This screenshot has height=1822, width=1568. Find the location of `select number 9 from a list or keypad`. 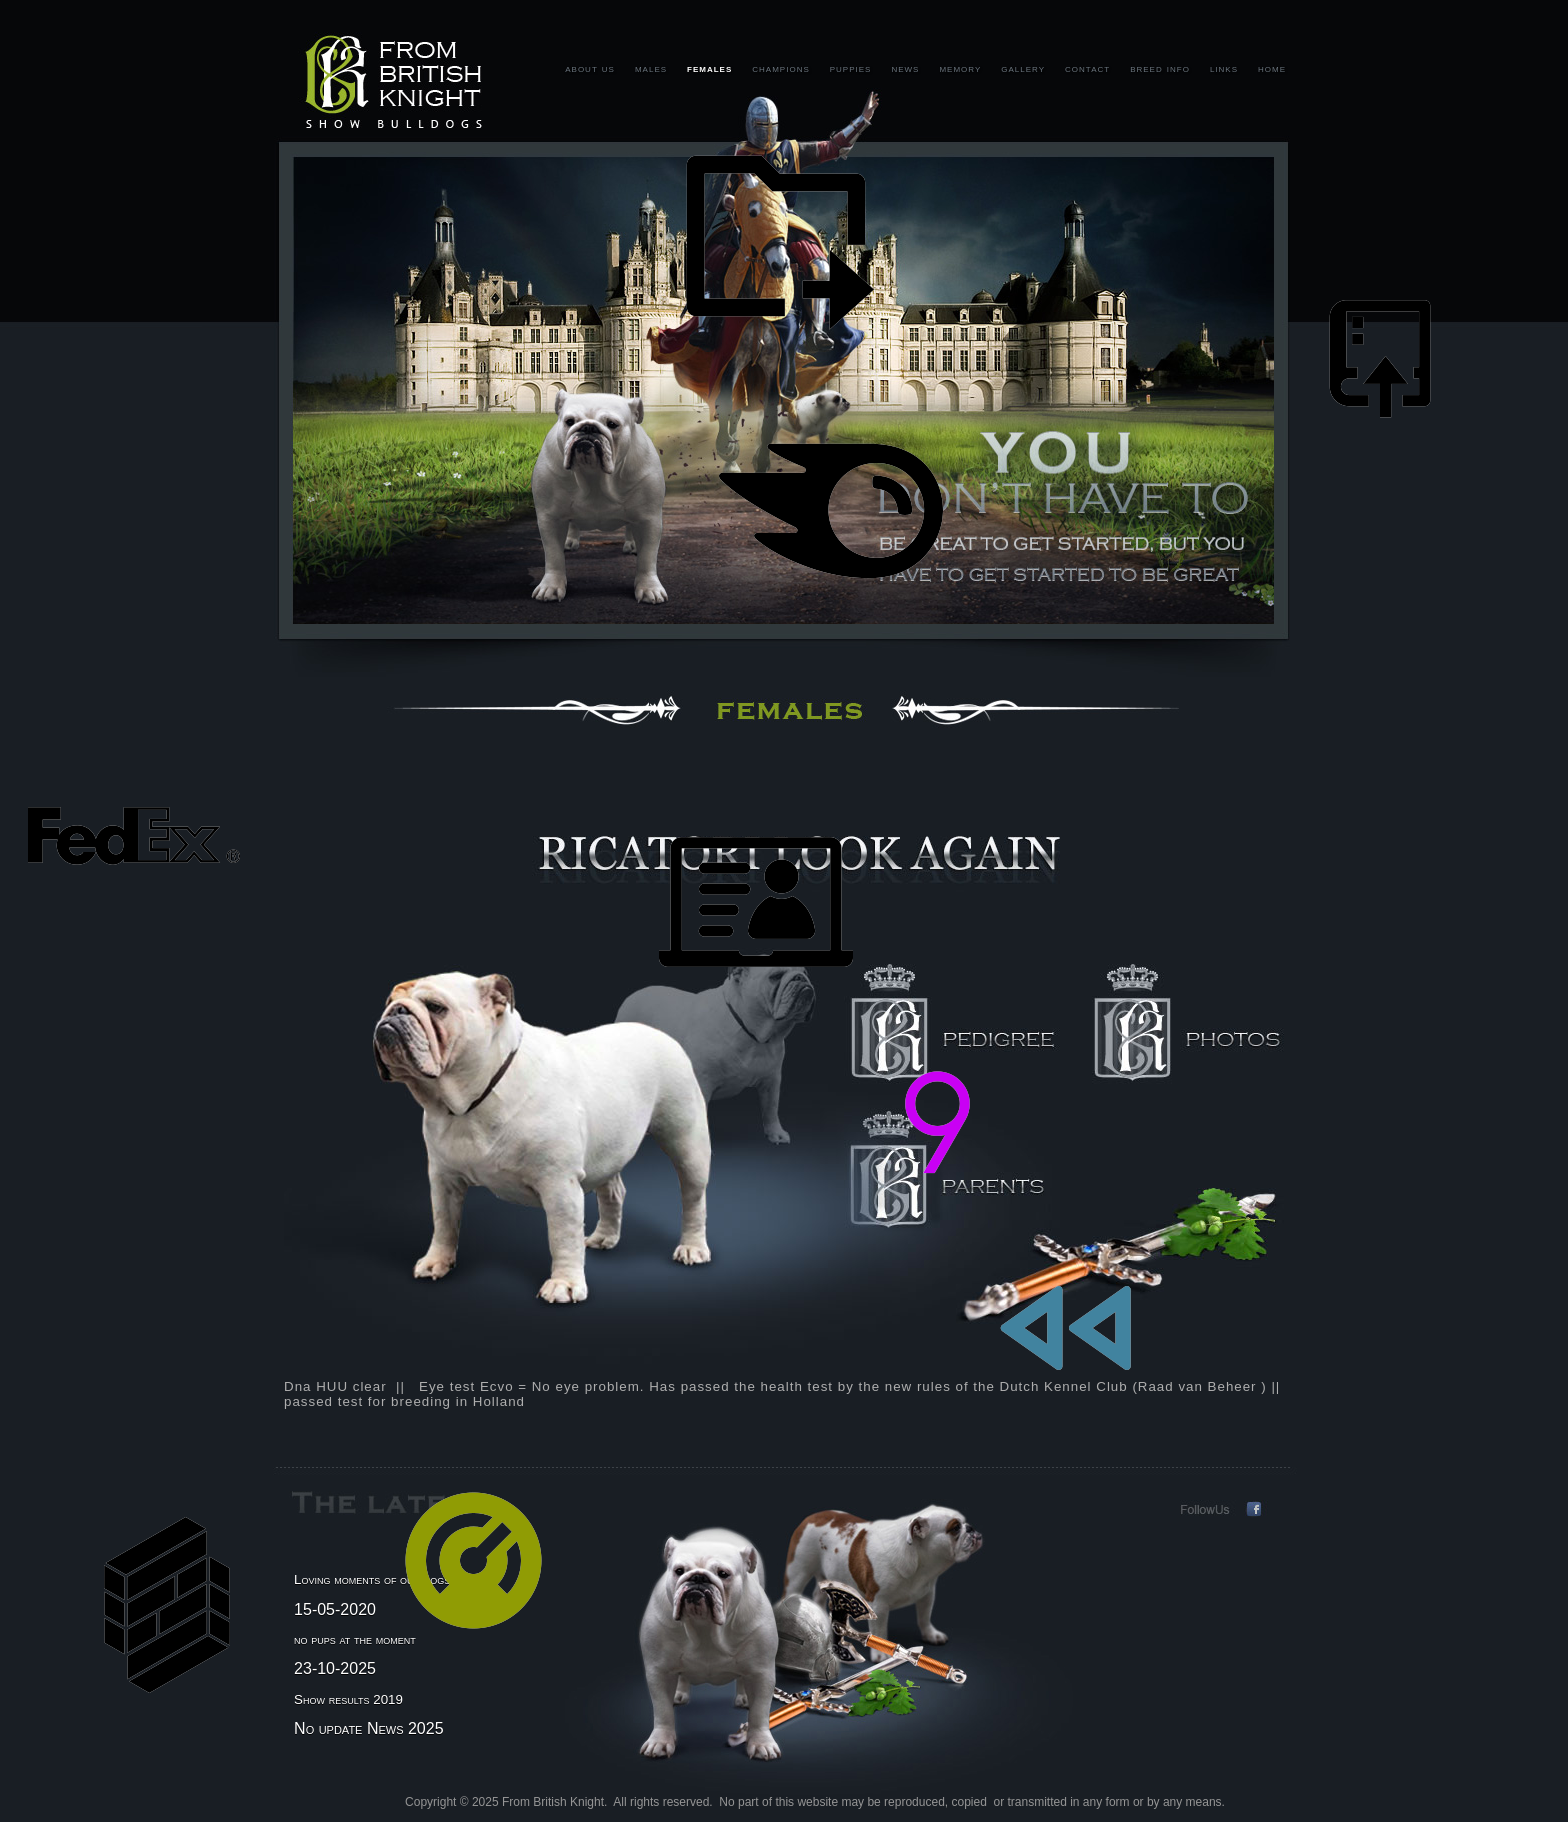

select number 9 from a list or keypad is located at coordinates (937, 1123).